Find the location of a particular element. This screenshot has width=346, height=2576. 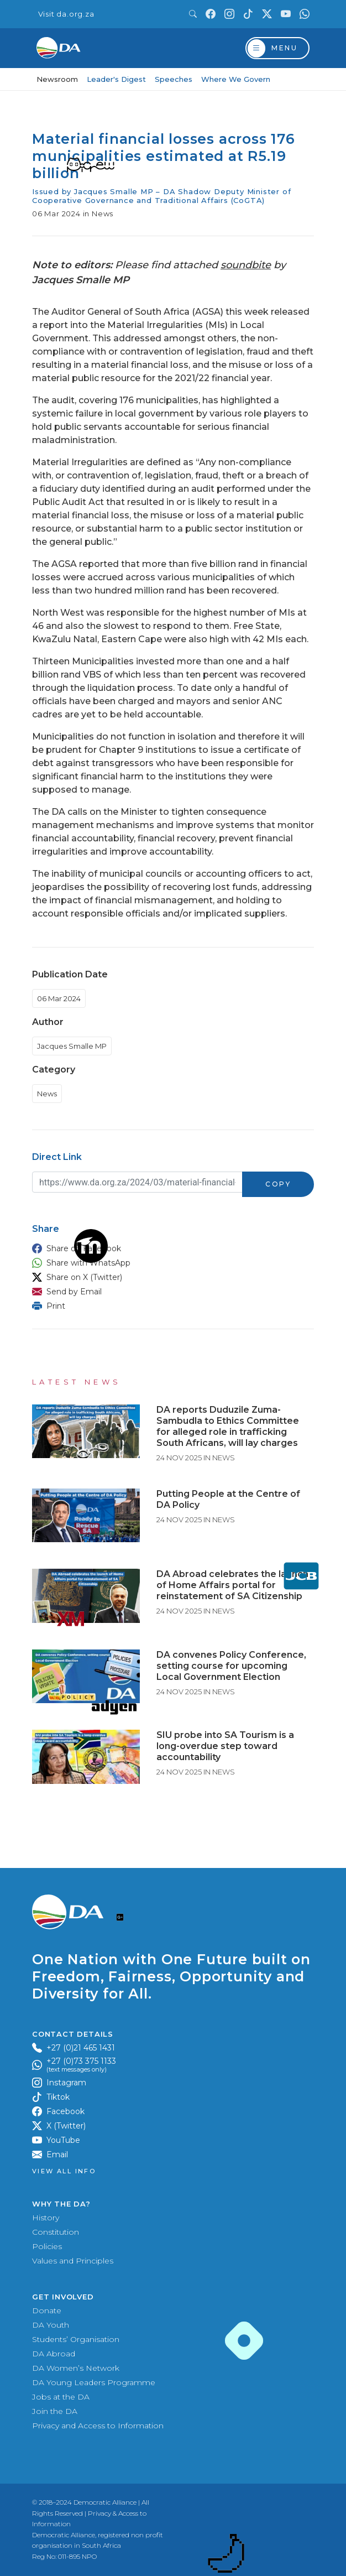

open qualtrics survey platform is located at coordinates (70, 1619).